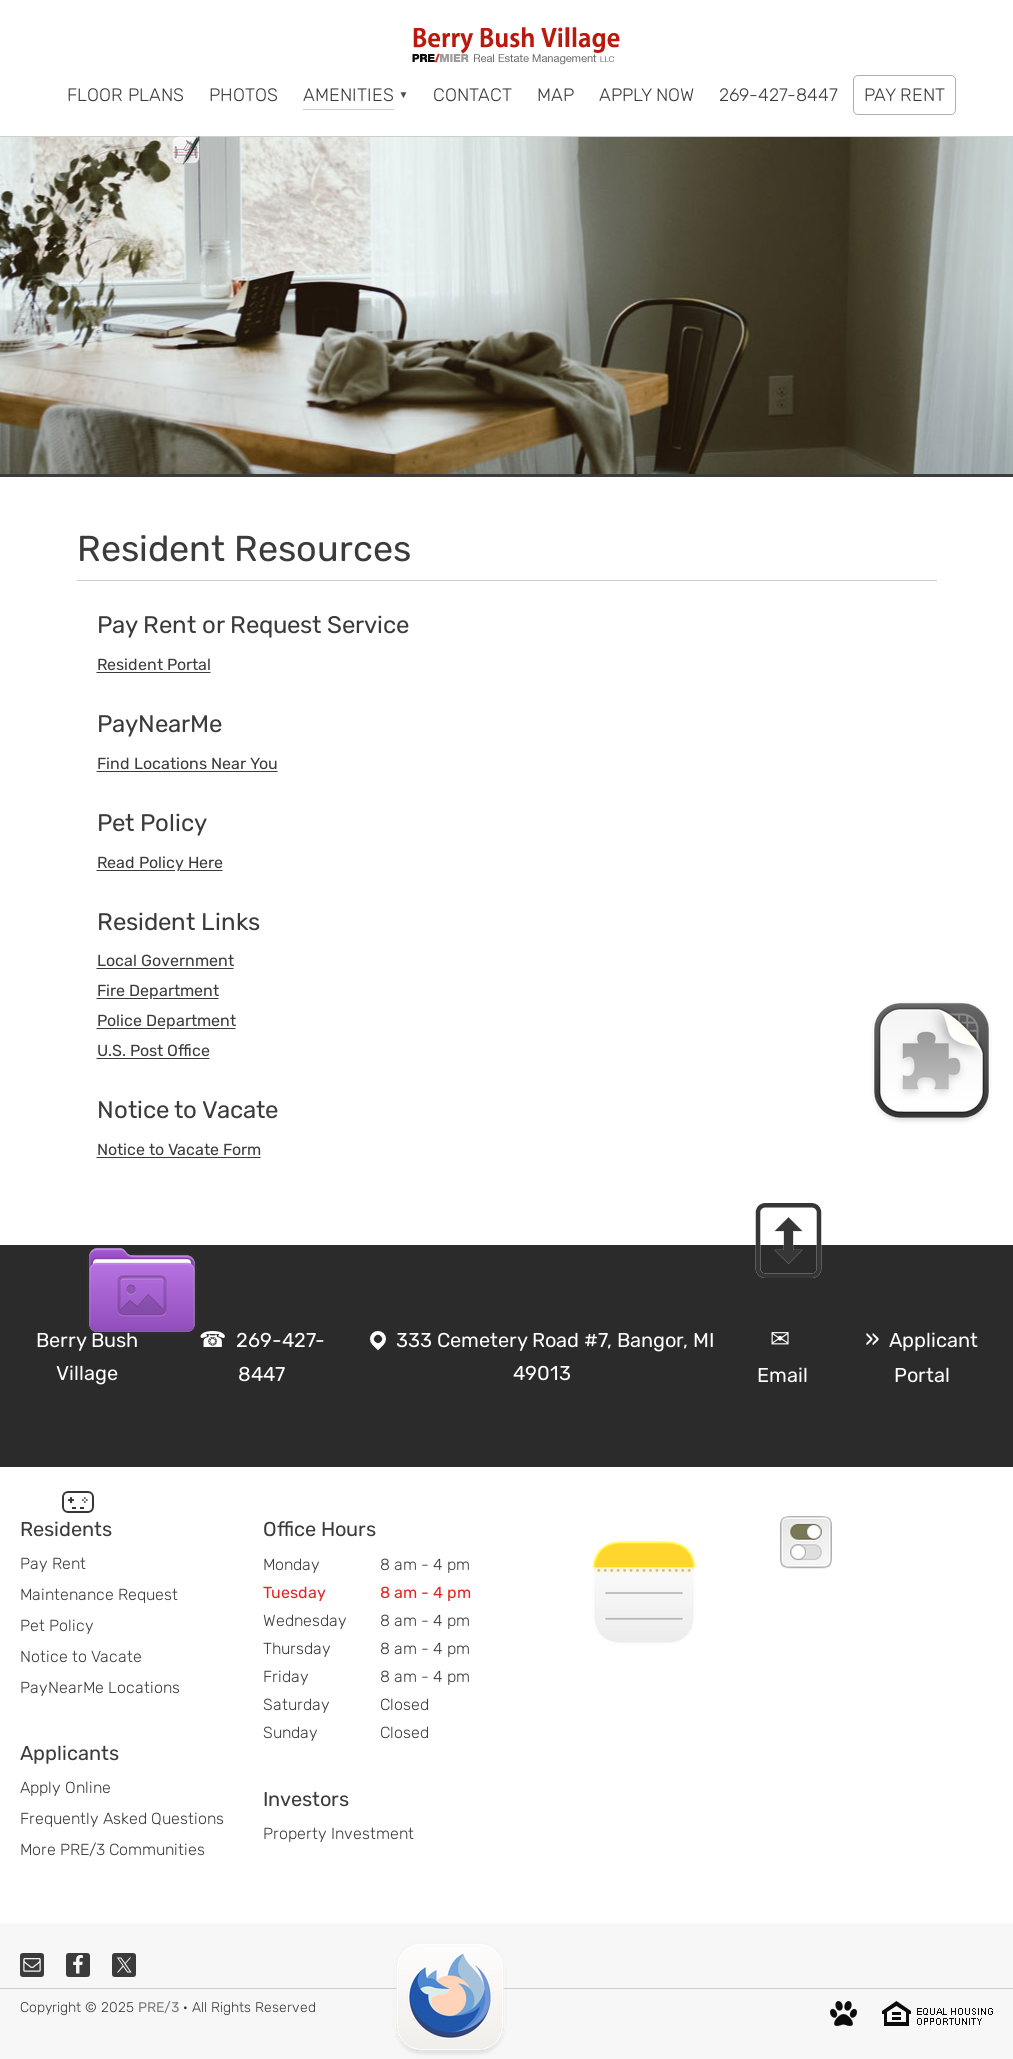 The width and height of the screenshot is (1013, 2059). Describe the element at coordinates (931, 1060) in the screenshot. I see `open libreoffice templates` at that location.